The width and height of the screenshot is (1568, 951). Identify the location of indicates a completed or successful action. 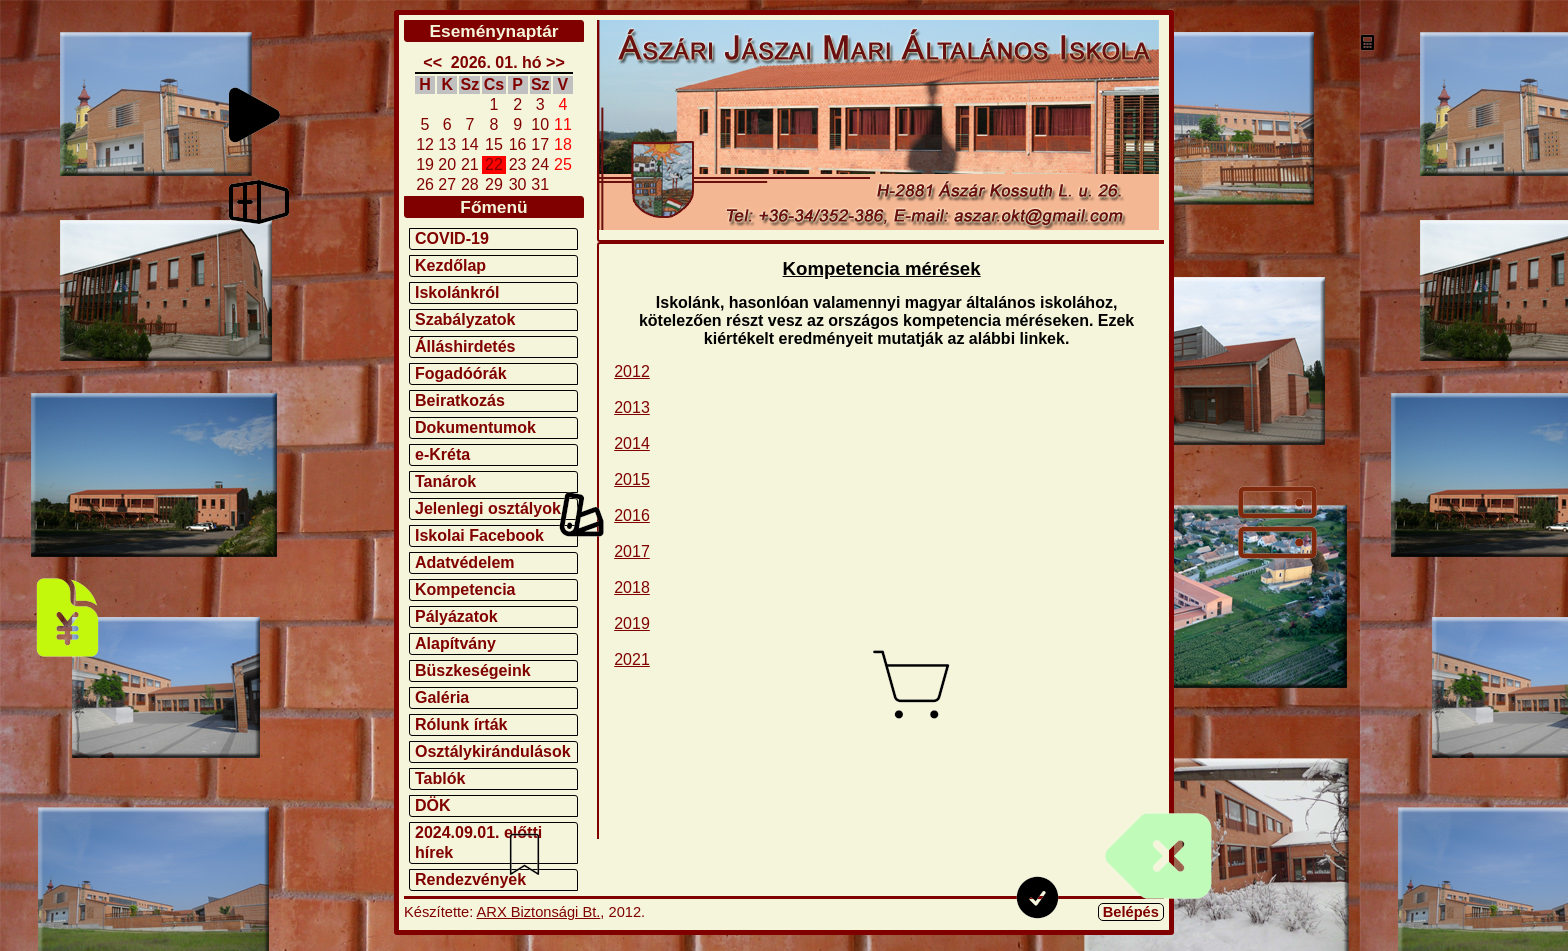
(1037, 897).